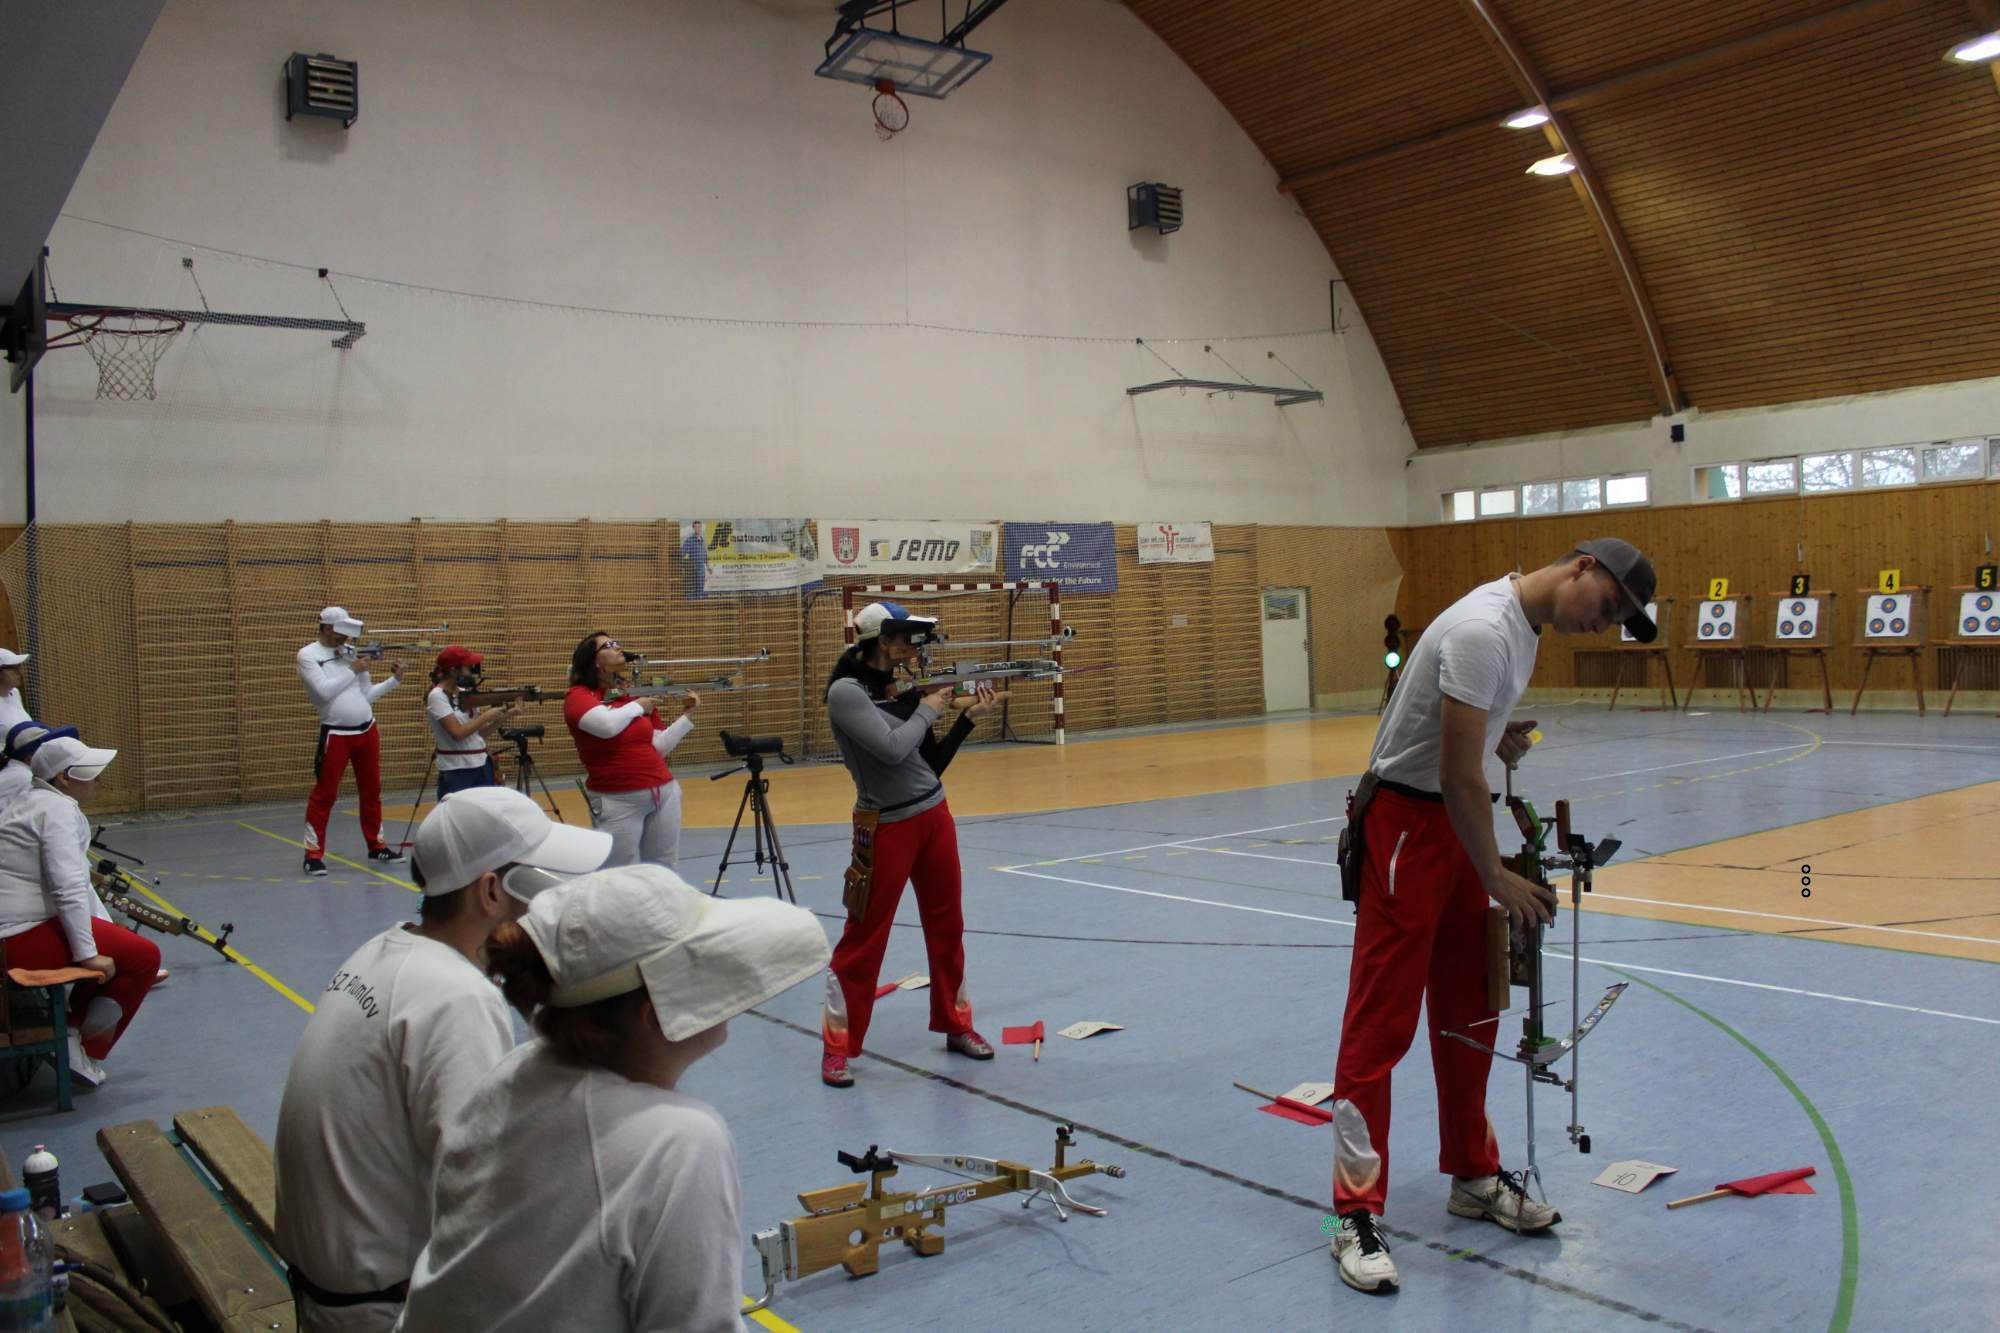 The width and height of the screenshot is (2000, 1333). I want to click on send a vulcan salute greeting, so click(1330, 1225).